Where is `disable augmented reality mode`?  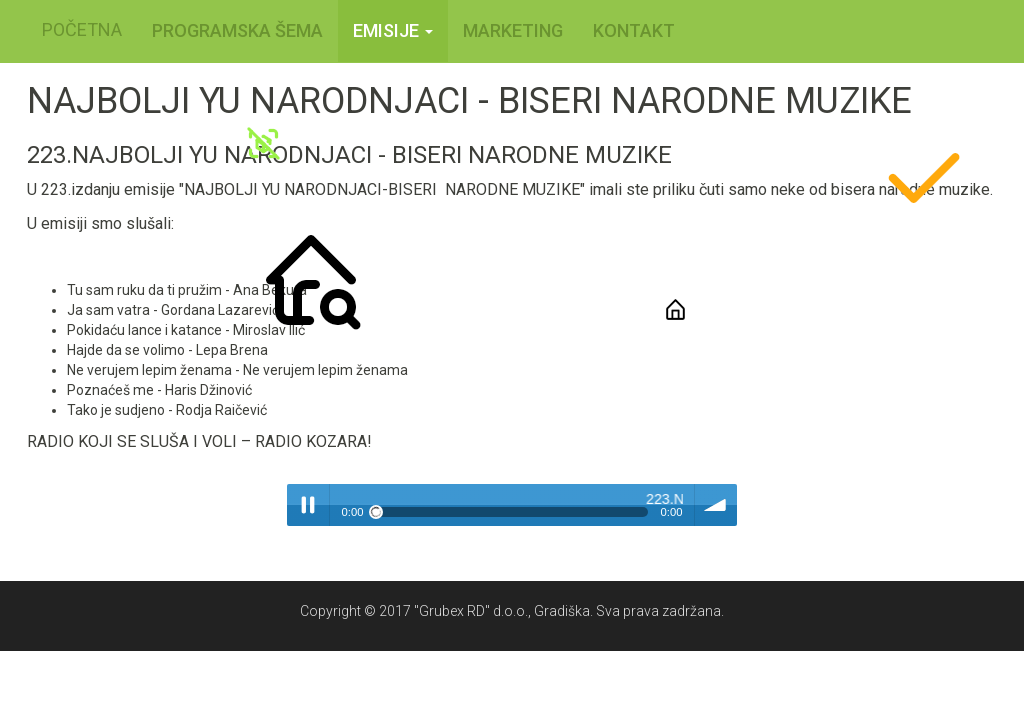 disable augmented reality mode is located at coordinates (263, 143).